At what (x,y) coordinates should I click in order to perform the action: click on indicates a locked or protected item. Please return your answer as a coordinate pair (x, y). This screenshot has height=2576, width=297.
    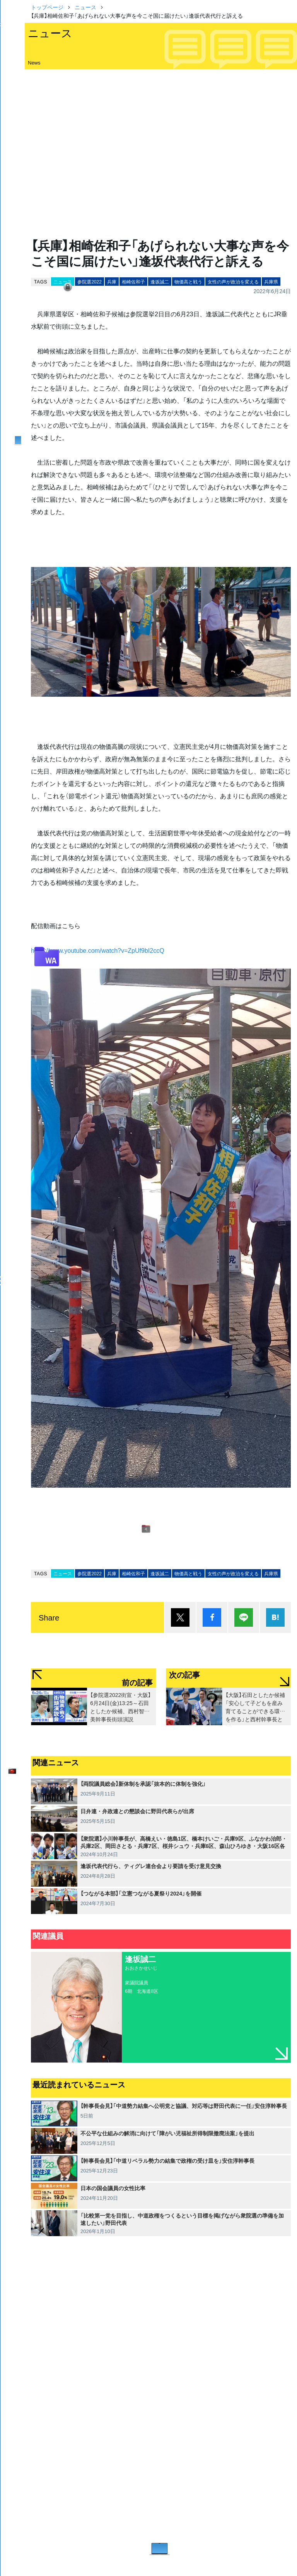
    Looking at the image, I should click on (84, 270).